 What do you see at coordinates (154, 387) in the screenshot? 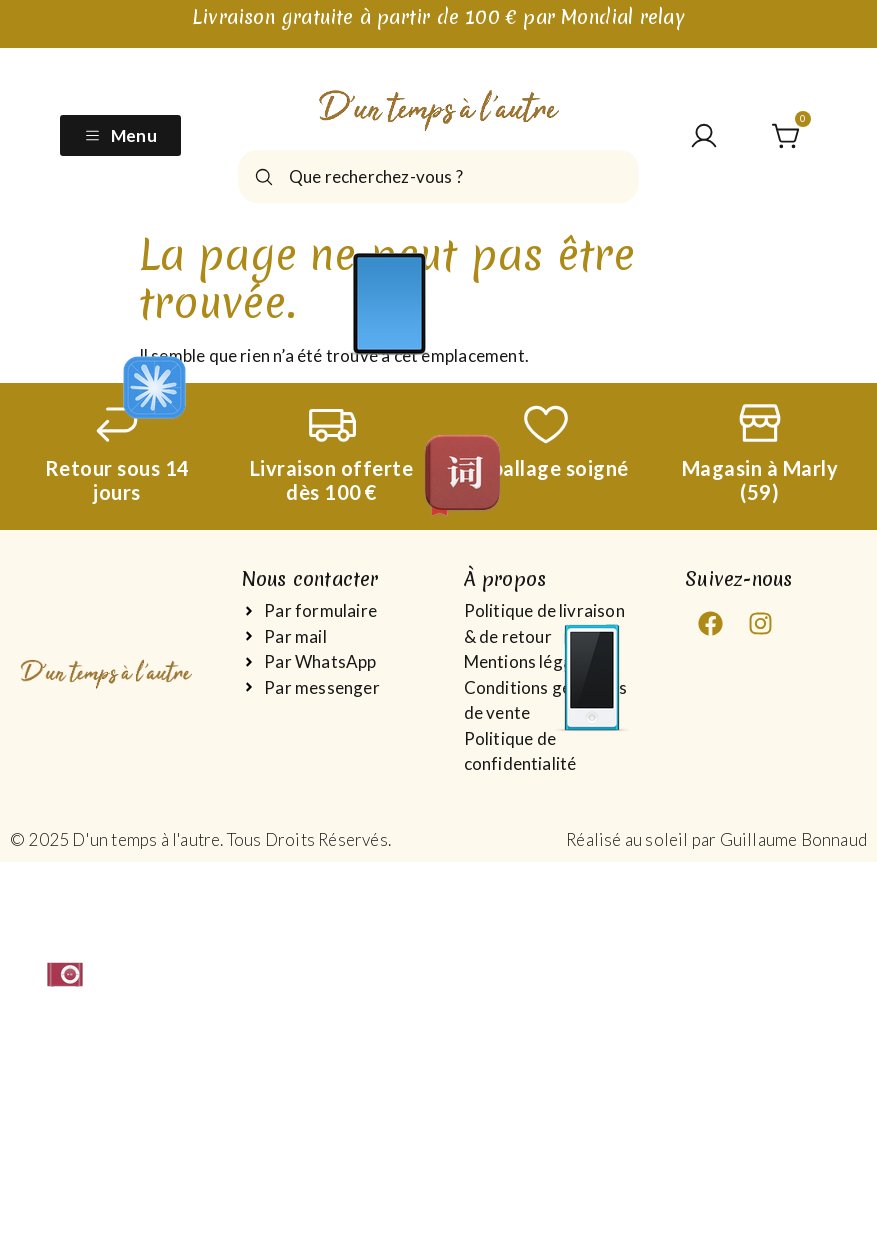
I see `open the Claude Nest application` at bounding box center [154, 387].